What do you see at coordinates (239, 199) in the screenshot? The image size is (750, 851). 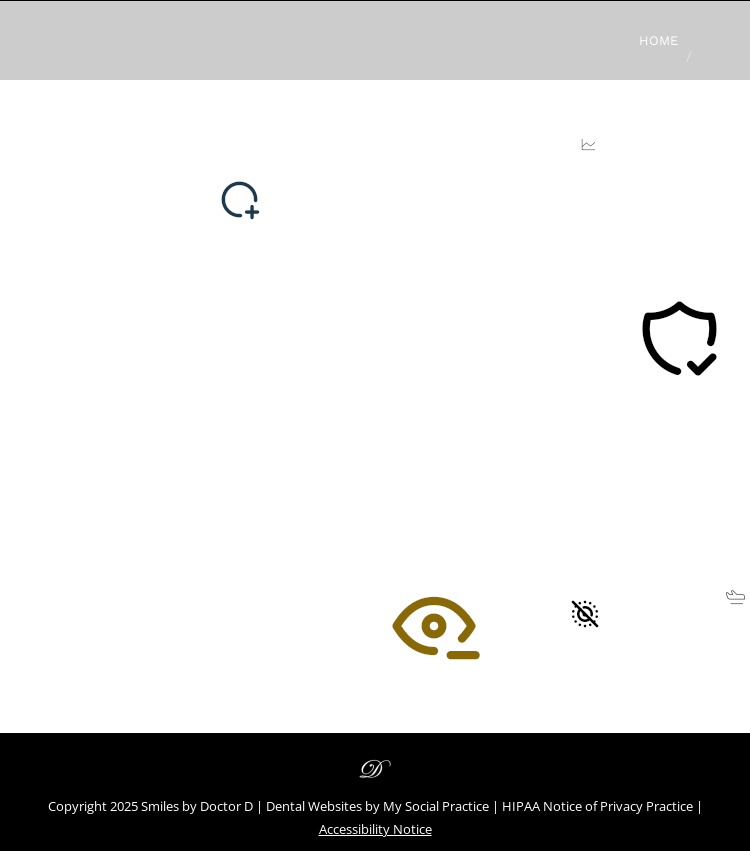 I see `add a new item or entry` at bounding box center [239, 199].